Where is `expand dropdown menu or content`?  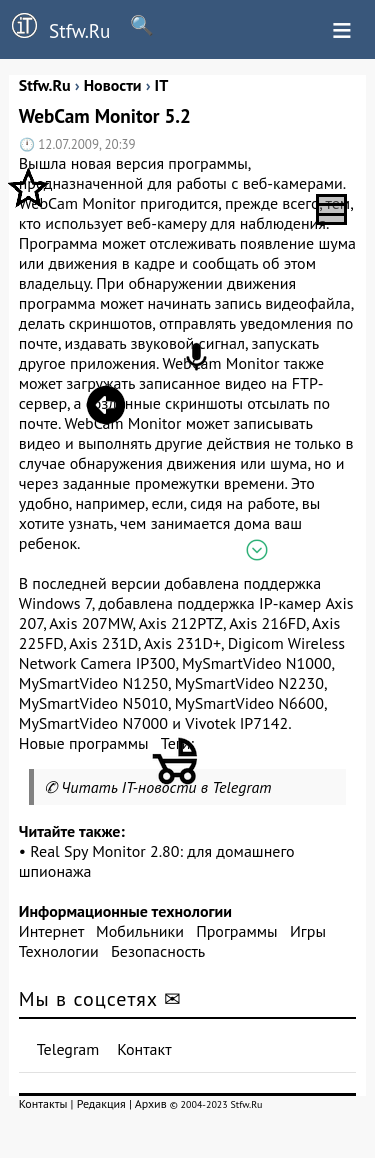 expand dropdown menu or content is located at coordinates (257, 550).